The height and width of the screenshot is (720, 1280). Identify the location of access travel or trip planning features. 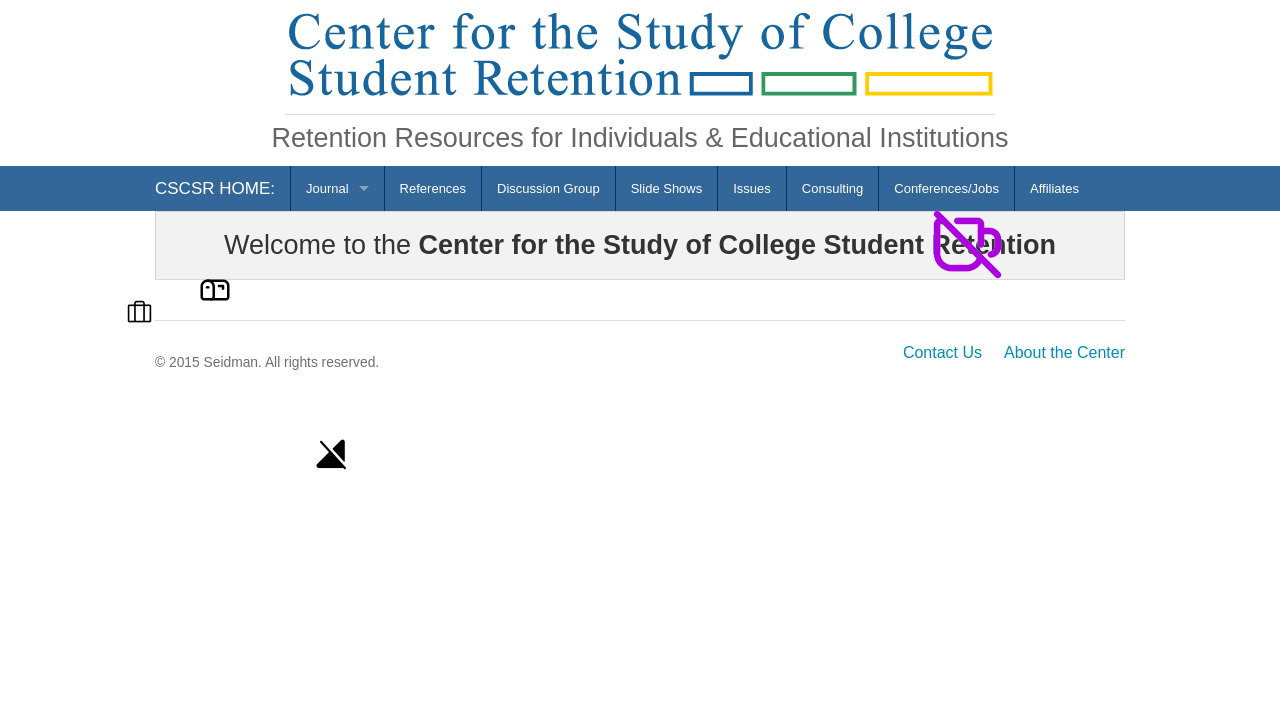
(139, 312).